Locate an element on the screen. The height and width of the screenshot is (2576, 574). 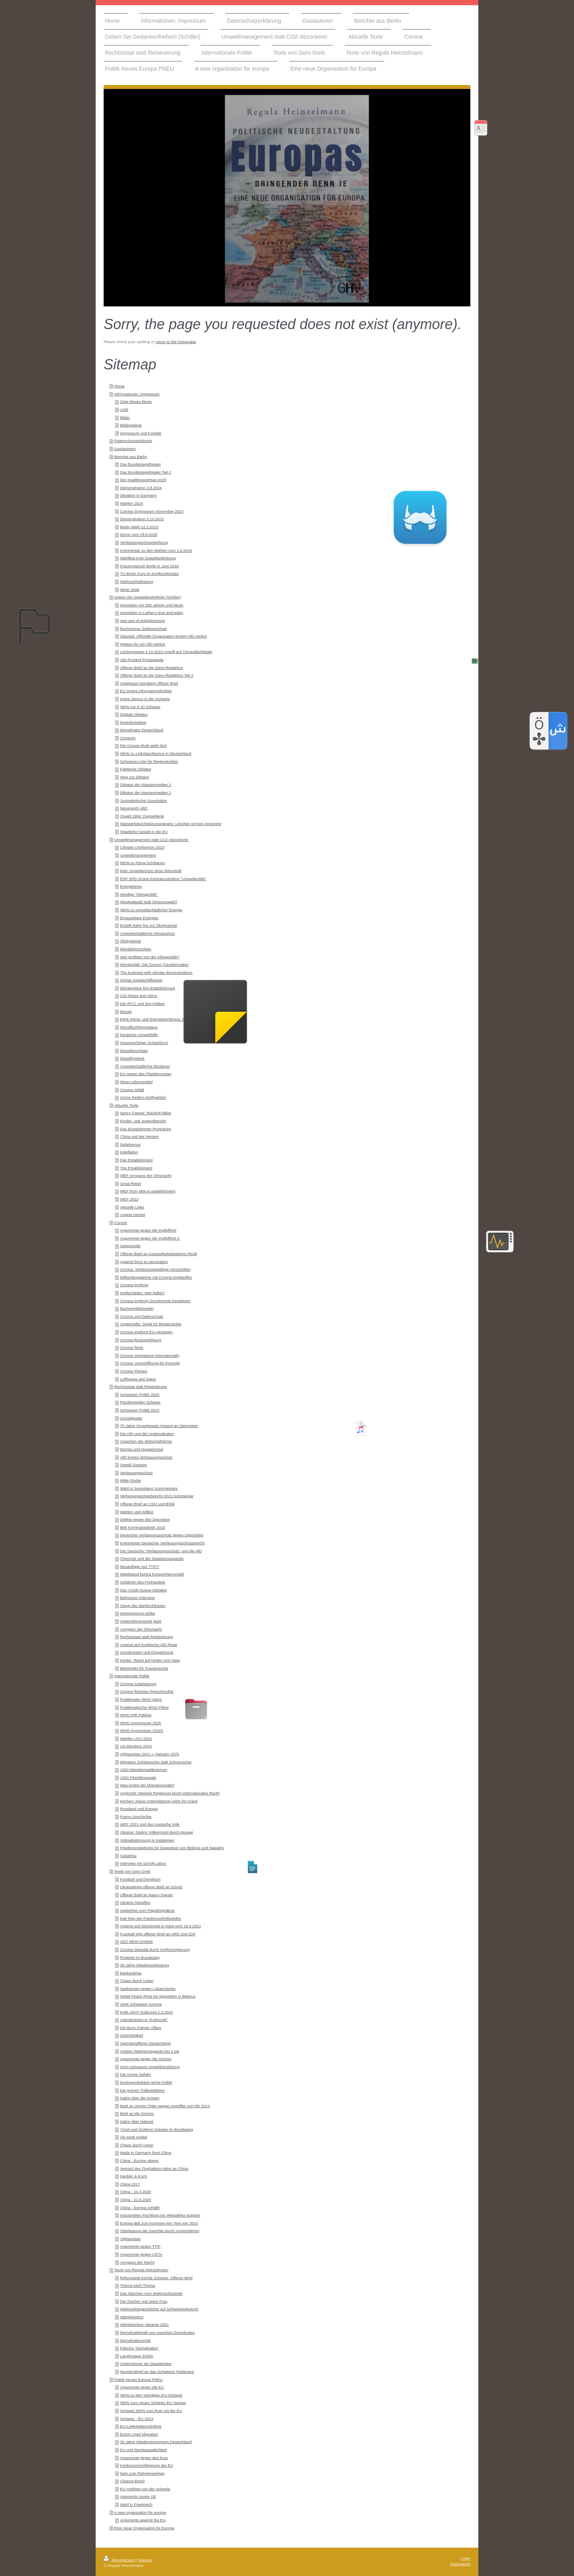
open franz messaging app is located at coordinates (420, 517).